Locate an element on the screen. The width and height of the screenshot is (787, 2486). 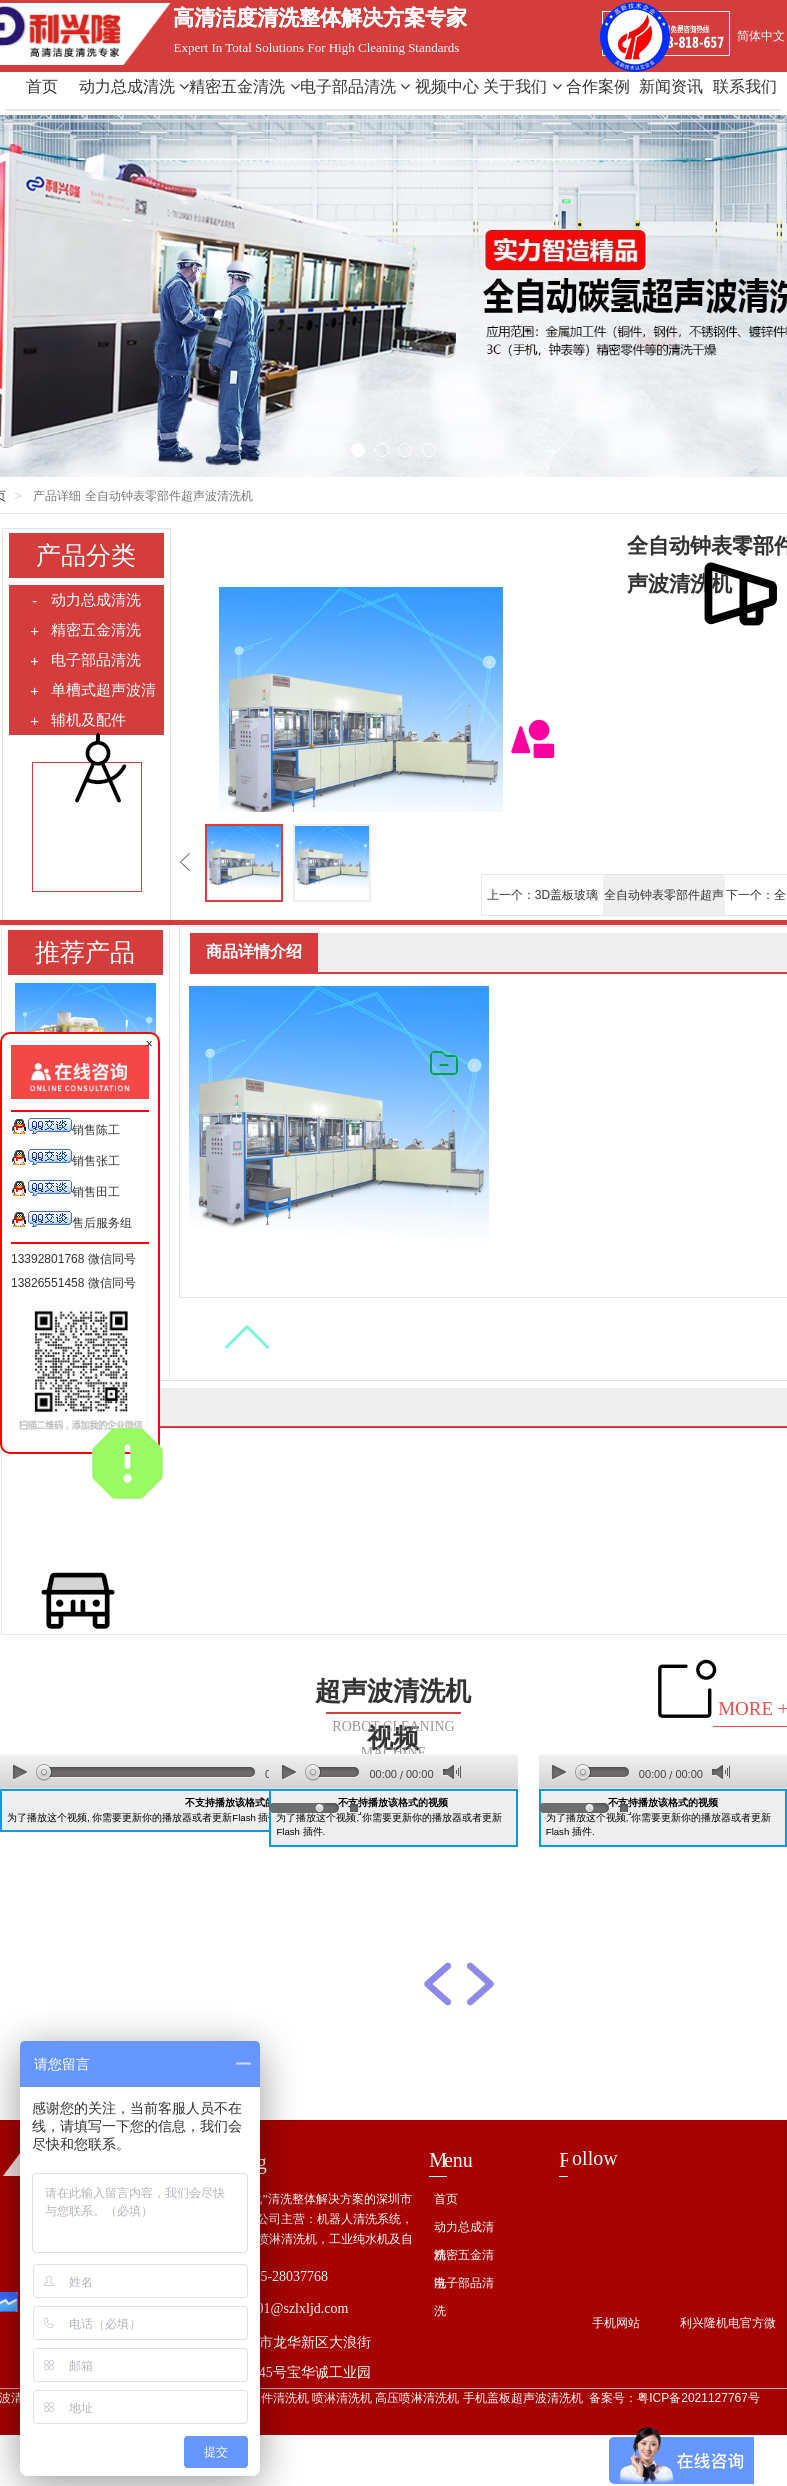
indicates a critical warning or error state is located at coordinates (127, 1463).